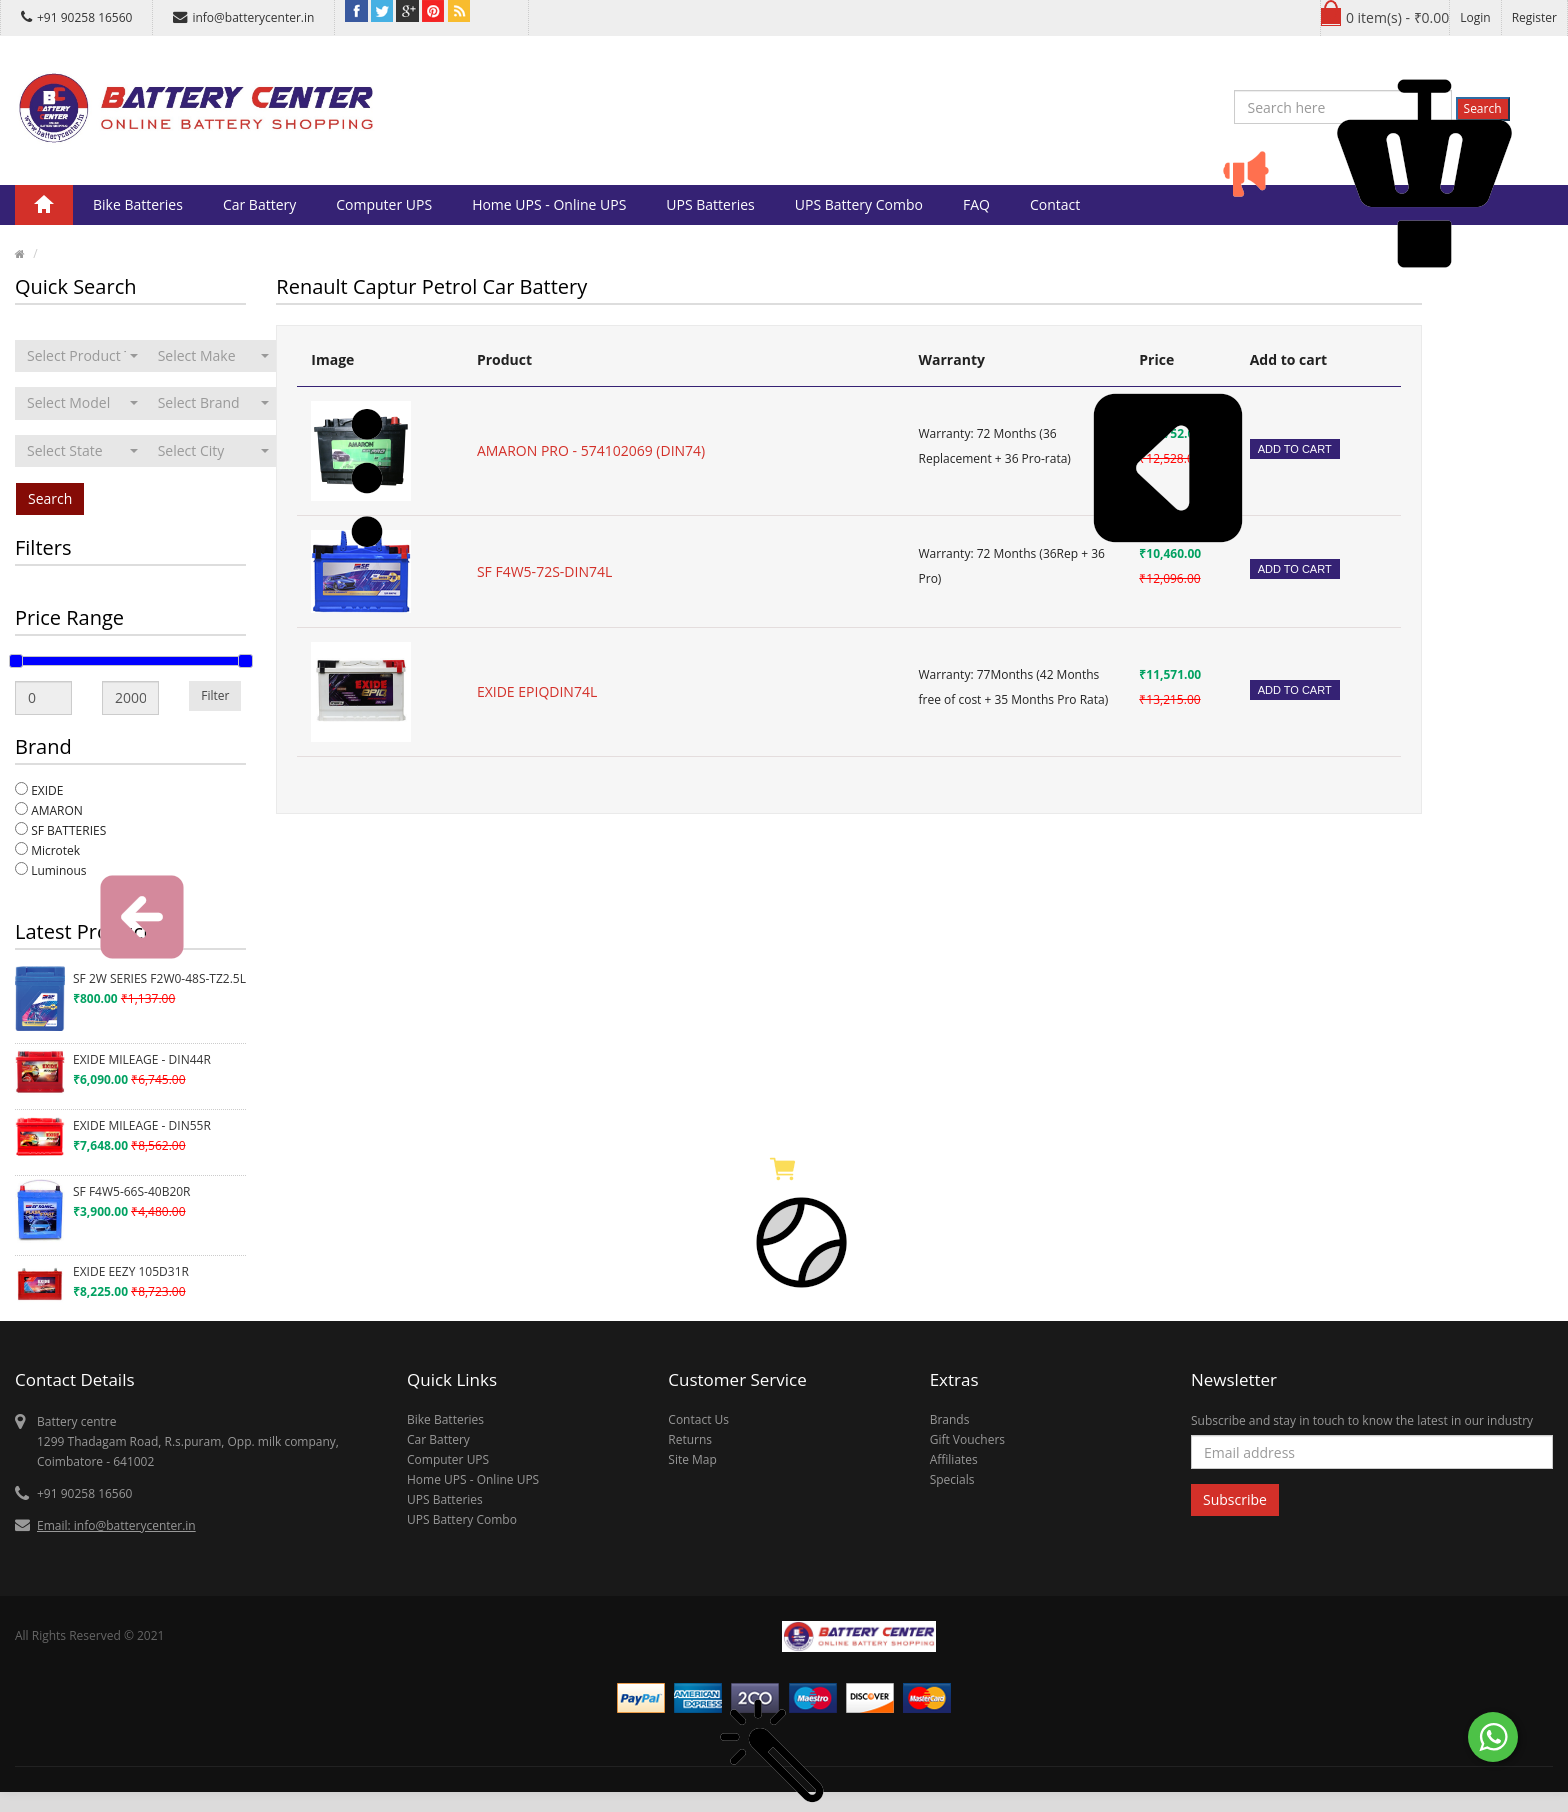  I want to click on apply auto-enhance or magic adjustments, so click(773, 1752).